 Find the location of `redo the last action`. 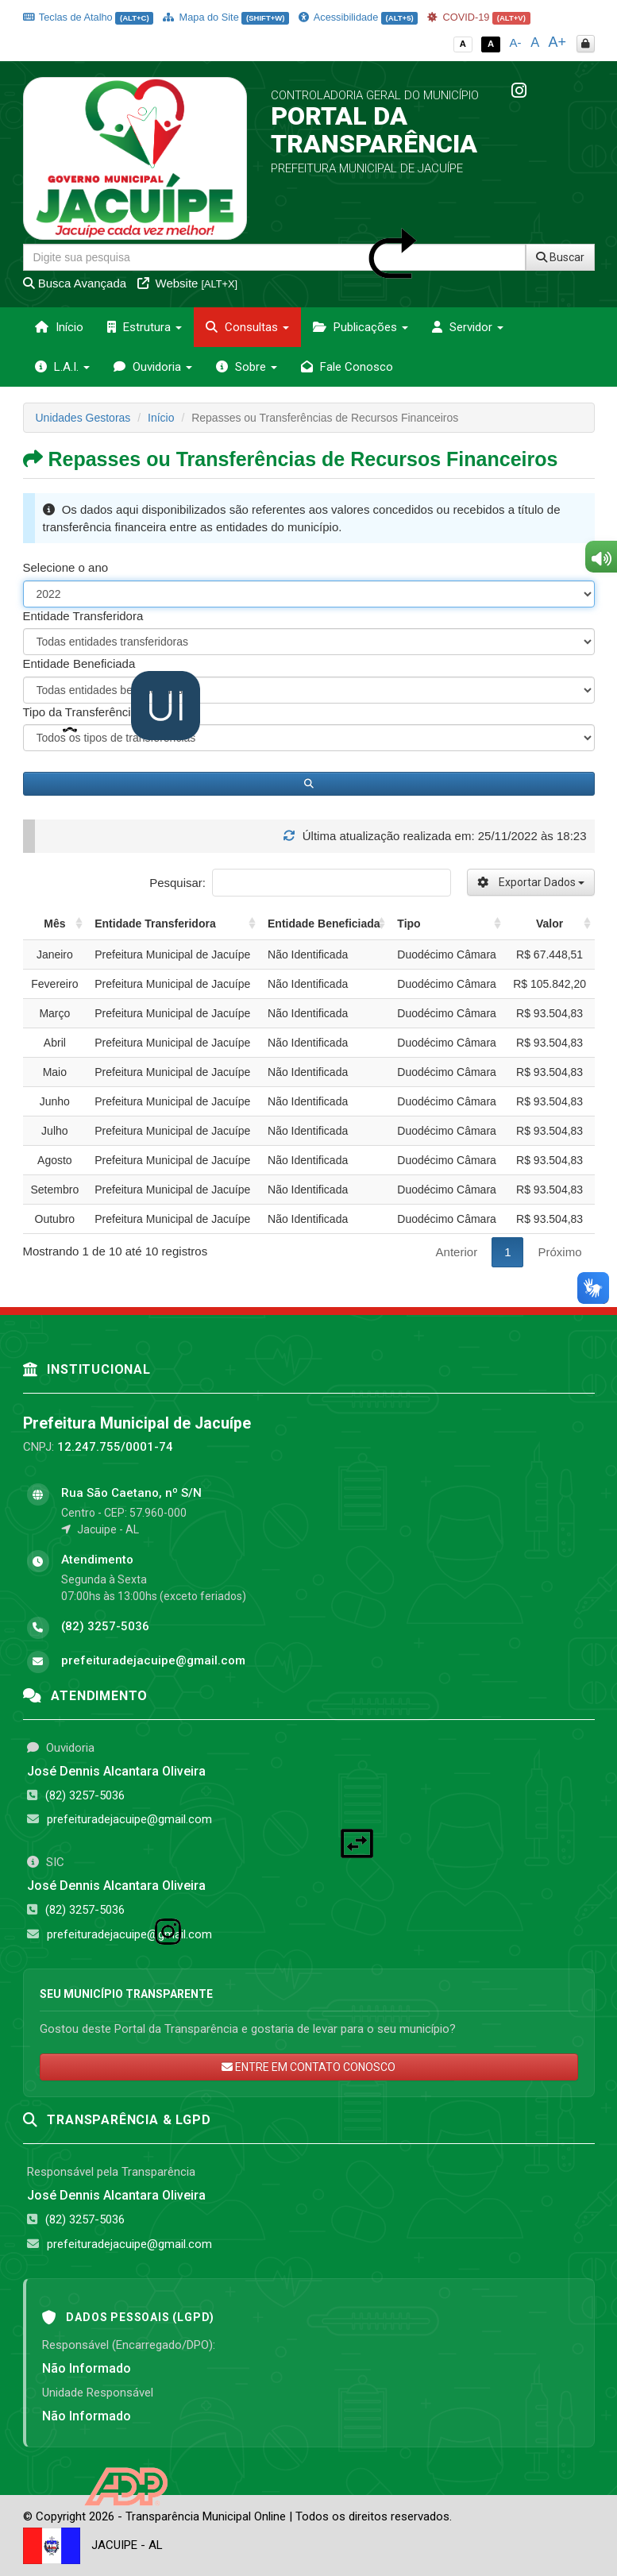

redo the last action is located at coordinates (391, 256).